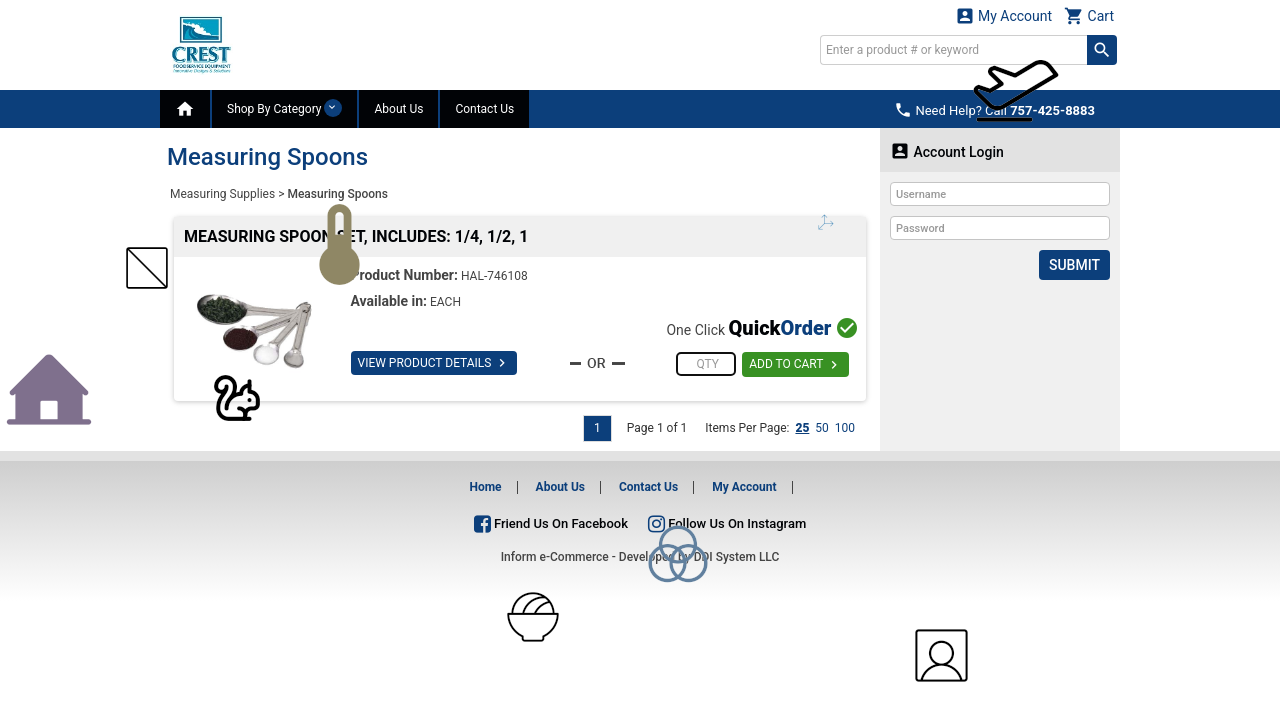 Image resolution: width=1280 pixels, height=720 pixels. Describe the element at coordinates (49, 391) in the screenshot. I see `navigate to home screen` at that location.